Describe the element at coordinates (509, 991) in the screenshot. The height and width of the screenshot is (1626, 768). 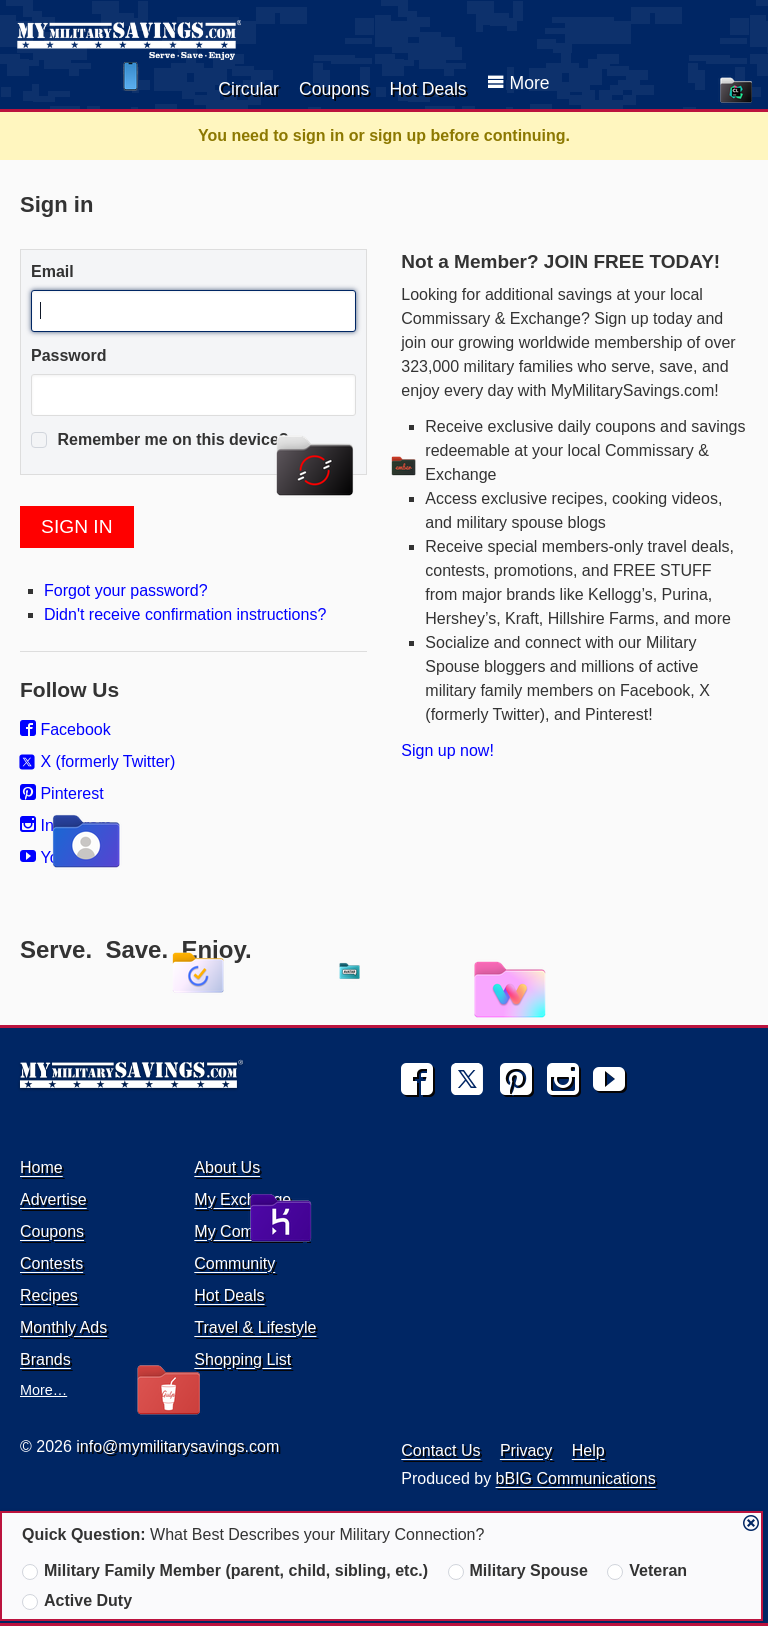
I see `open wondershare creative center folder` at that location.